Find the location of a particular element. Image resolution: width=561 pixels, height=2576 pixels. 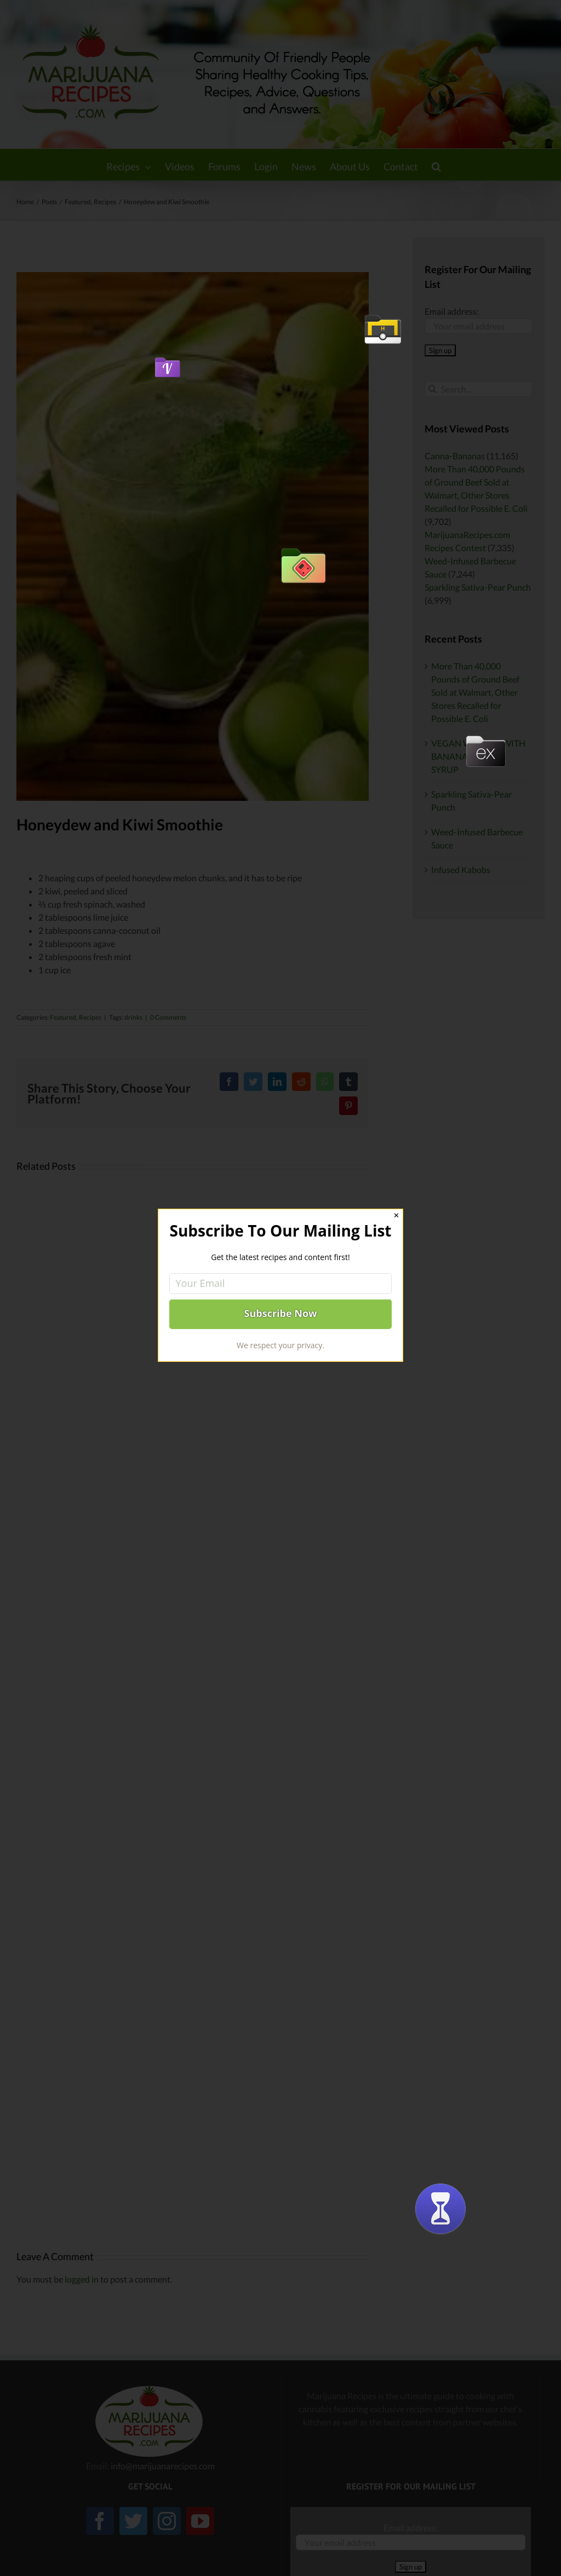

view screen time usage and statistics is located at coordinates (440, 2209).